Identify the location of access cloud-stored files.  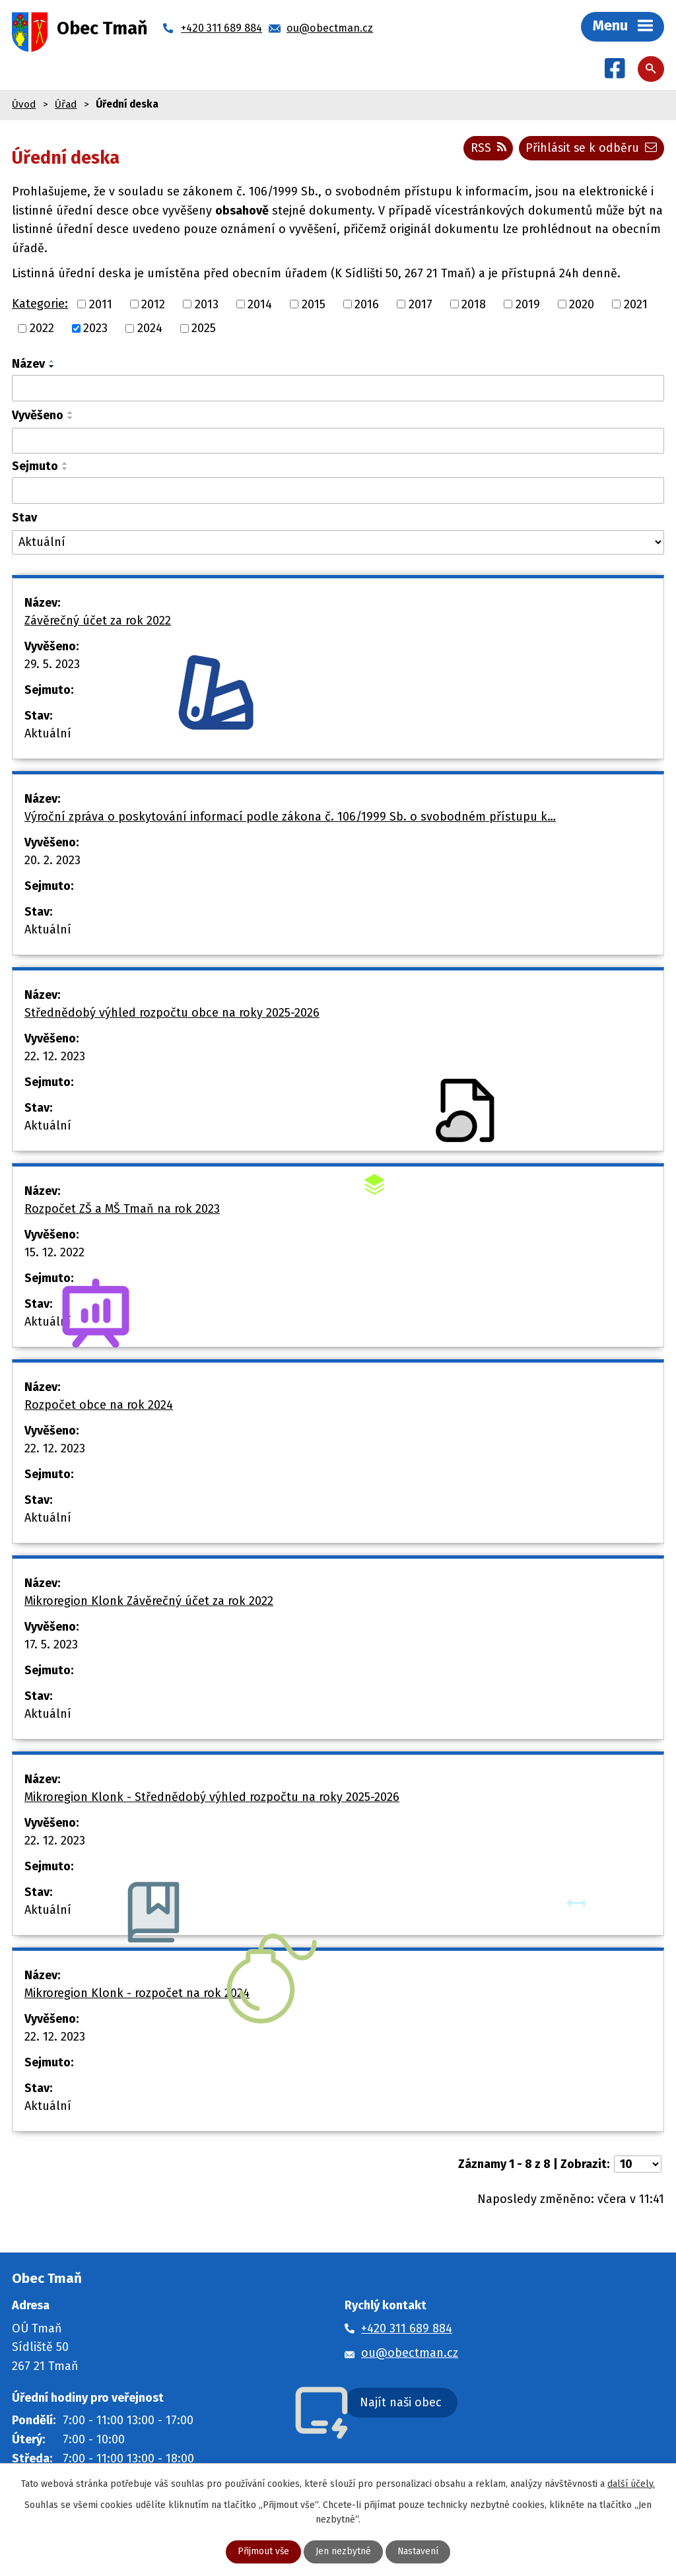
(467, 1110).